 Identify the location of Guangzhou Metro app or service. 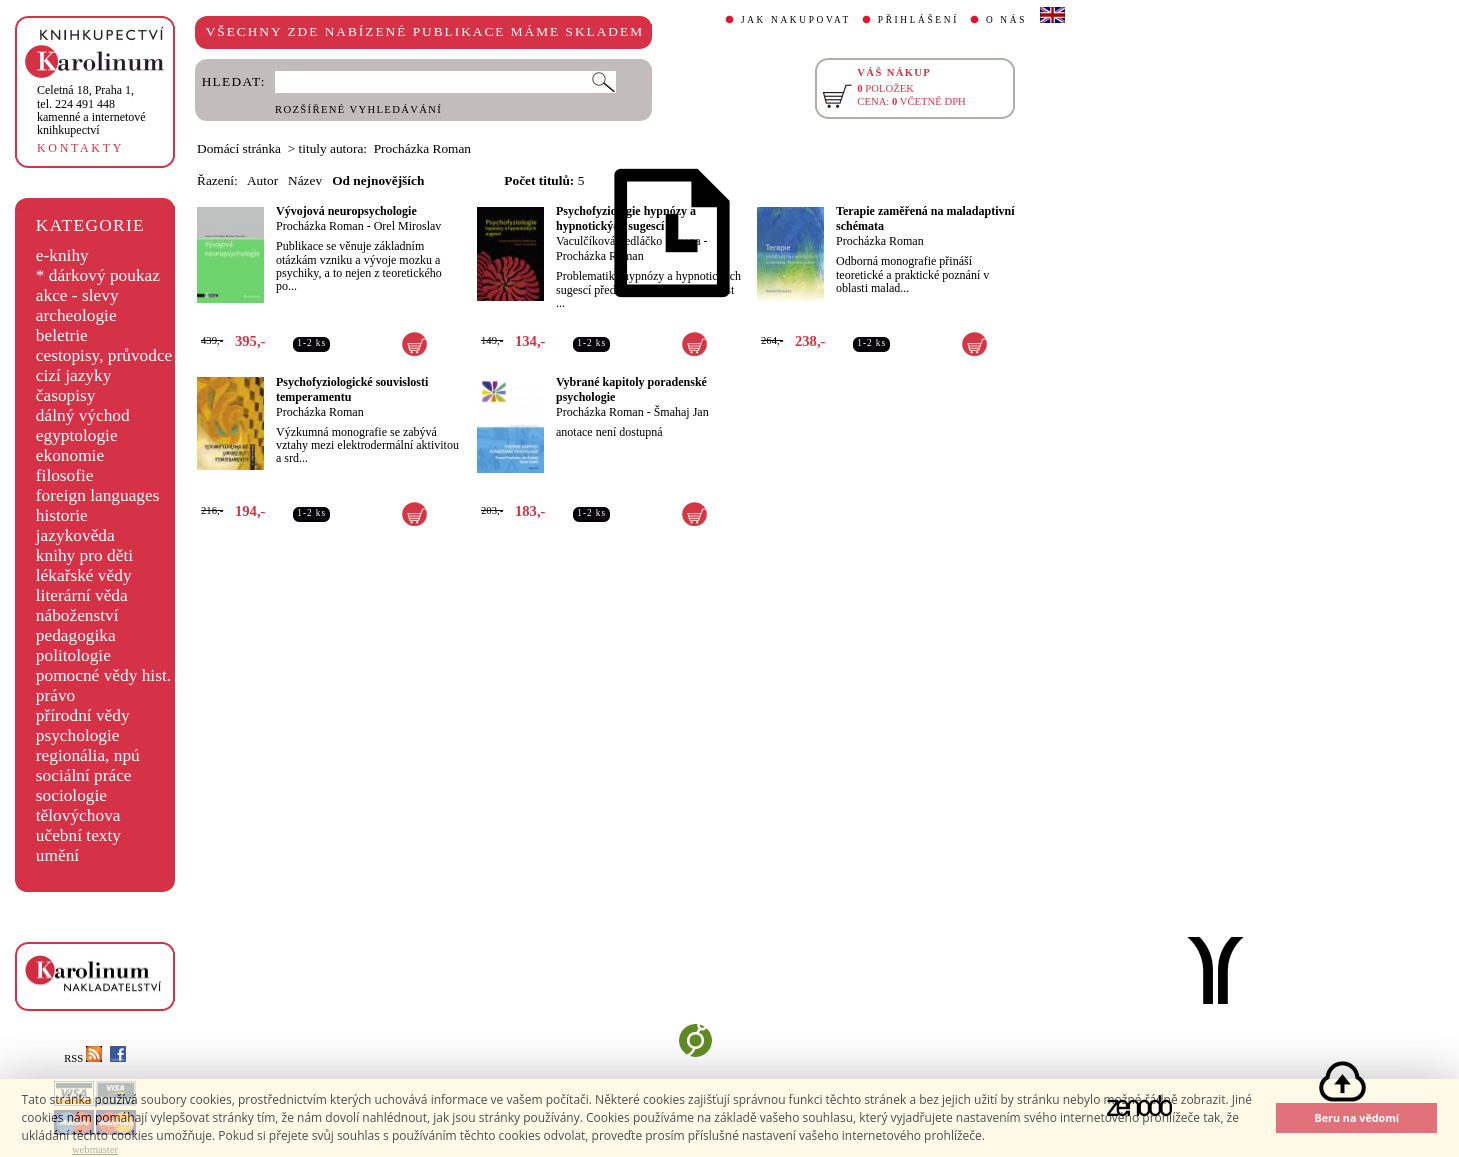
(1215, 970).